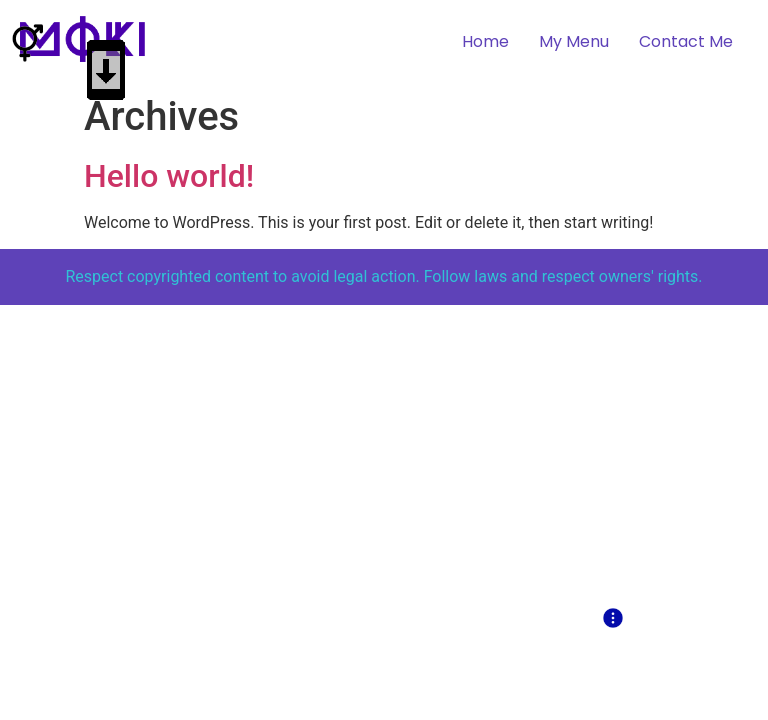  I want to click on system update available for download, so click(106, 70).